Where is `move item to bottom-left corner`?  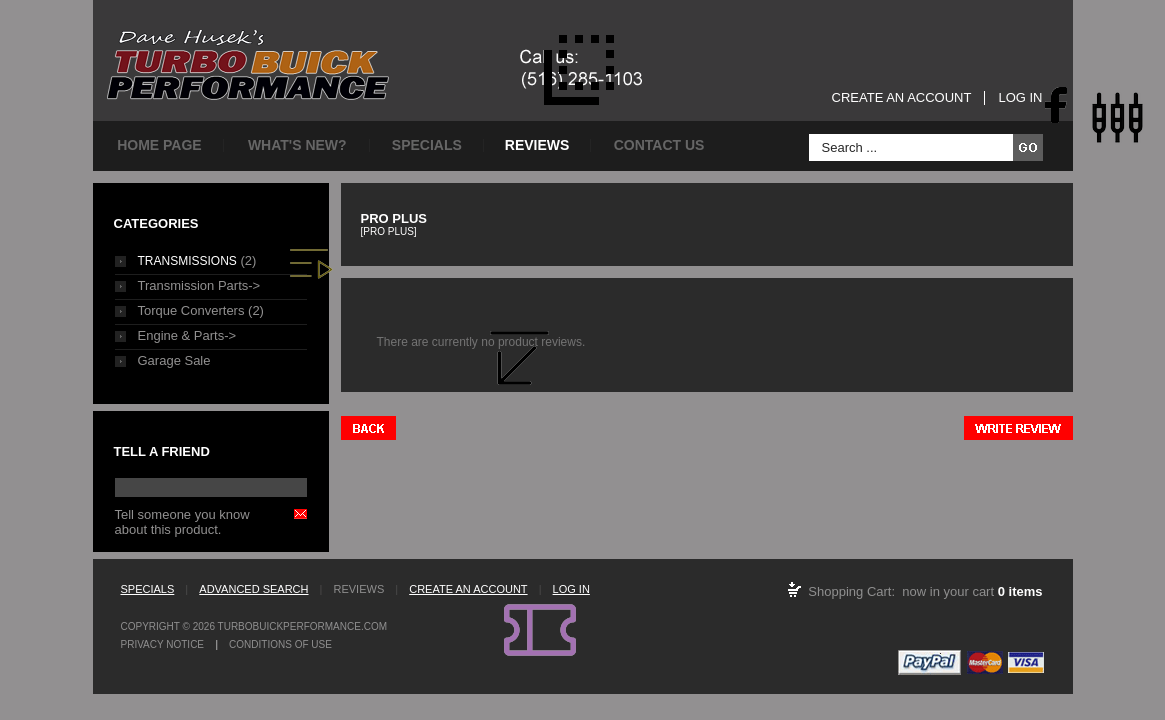
move item to bottom-left corner is located at coordinates (517, 358).